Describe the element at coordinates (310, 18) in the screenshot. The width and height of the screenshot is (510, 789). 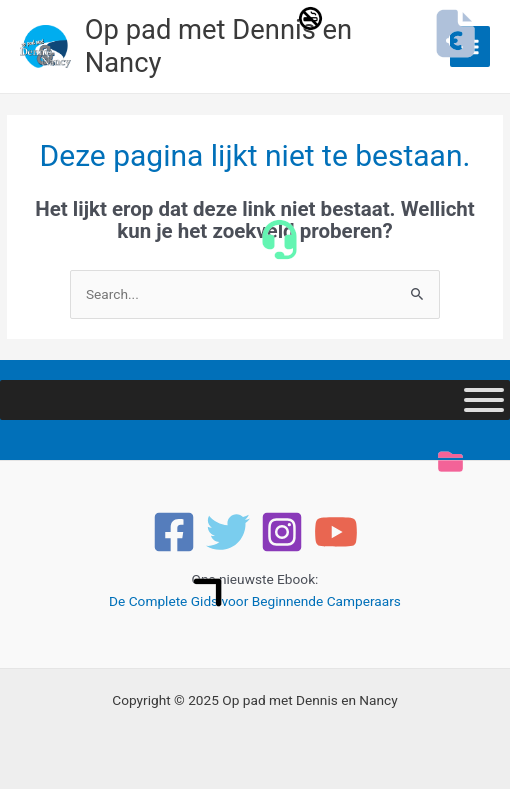
I see `indicates a no smoking zone or area` at that location.